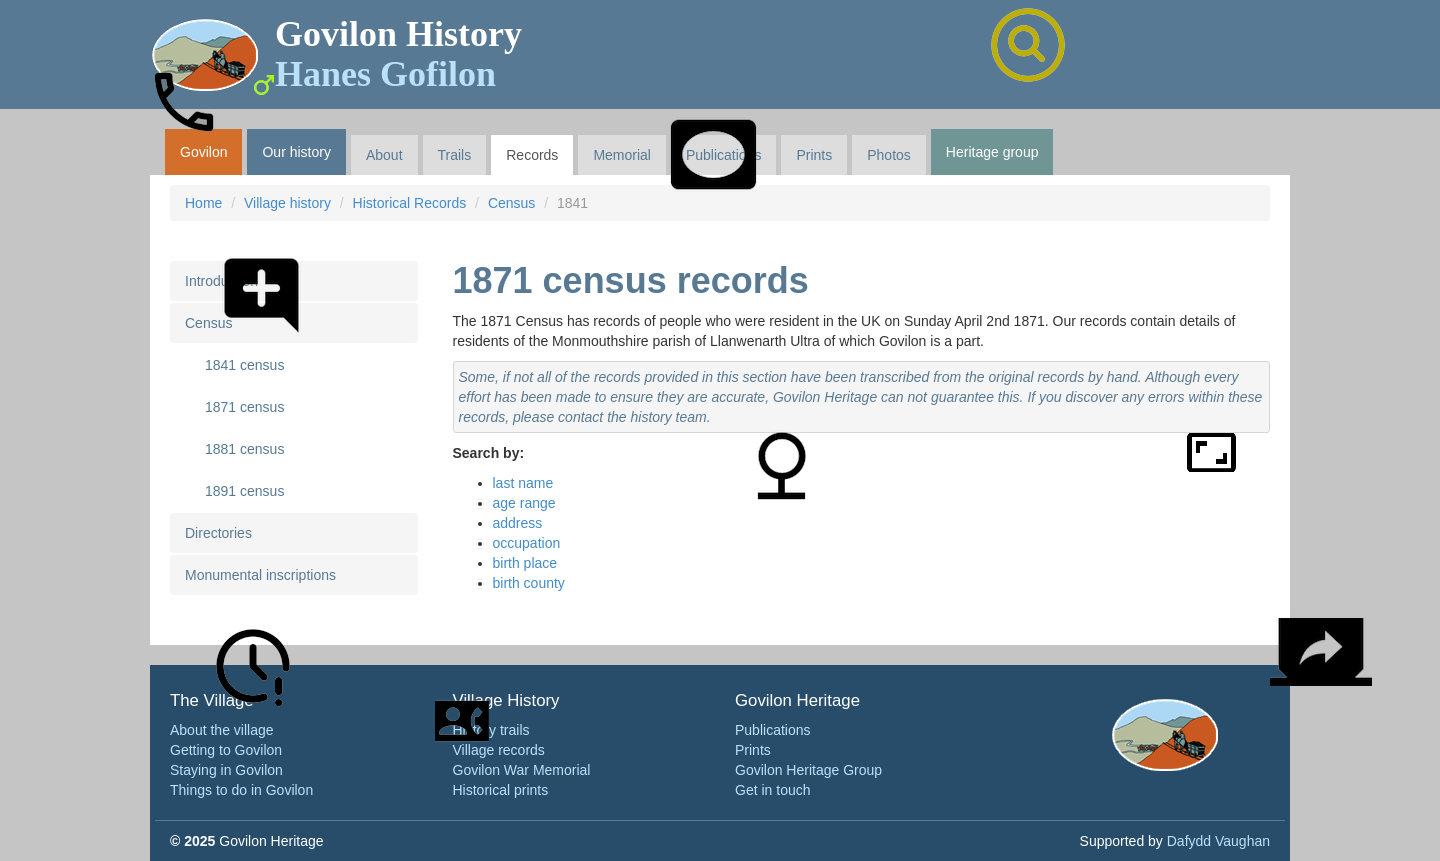 The height and width of the screenshot is (861, 1440). What do you see at coordinates (263, 85) in the screenshot?
I see `indicates male gender selection` at bounding box center [263, 85].